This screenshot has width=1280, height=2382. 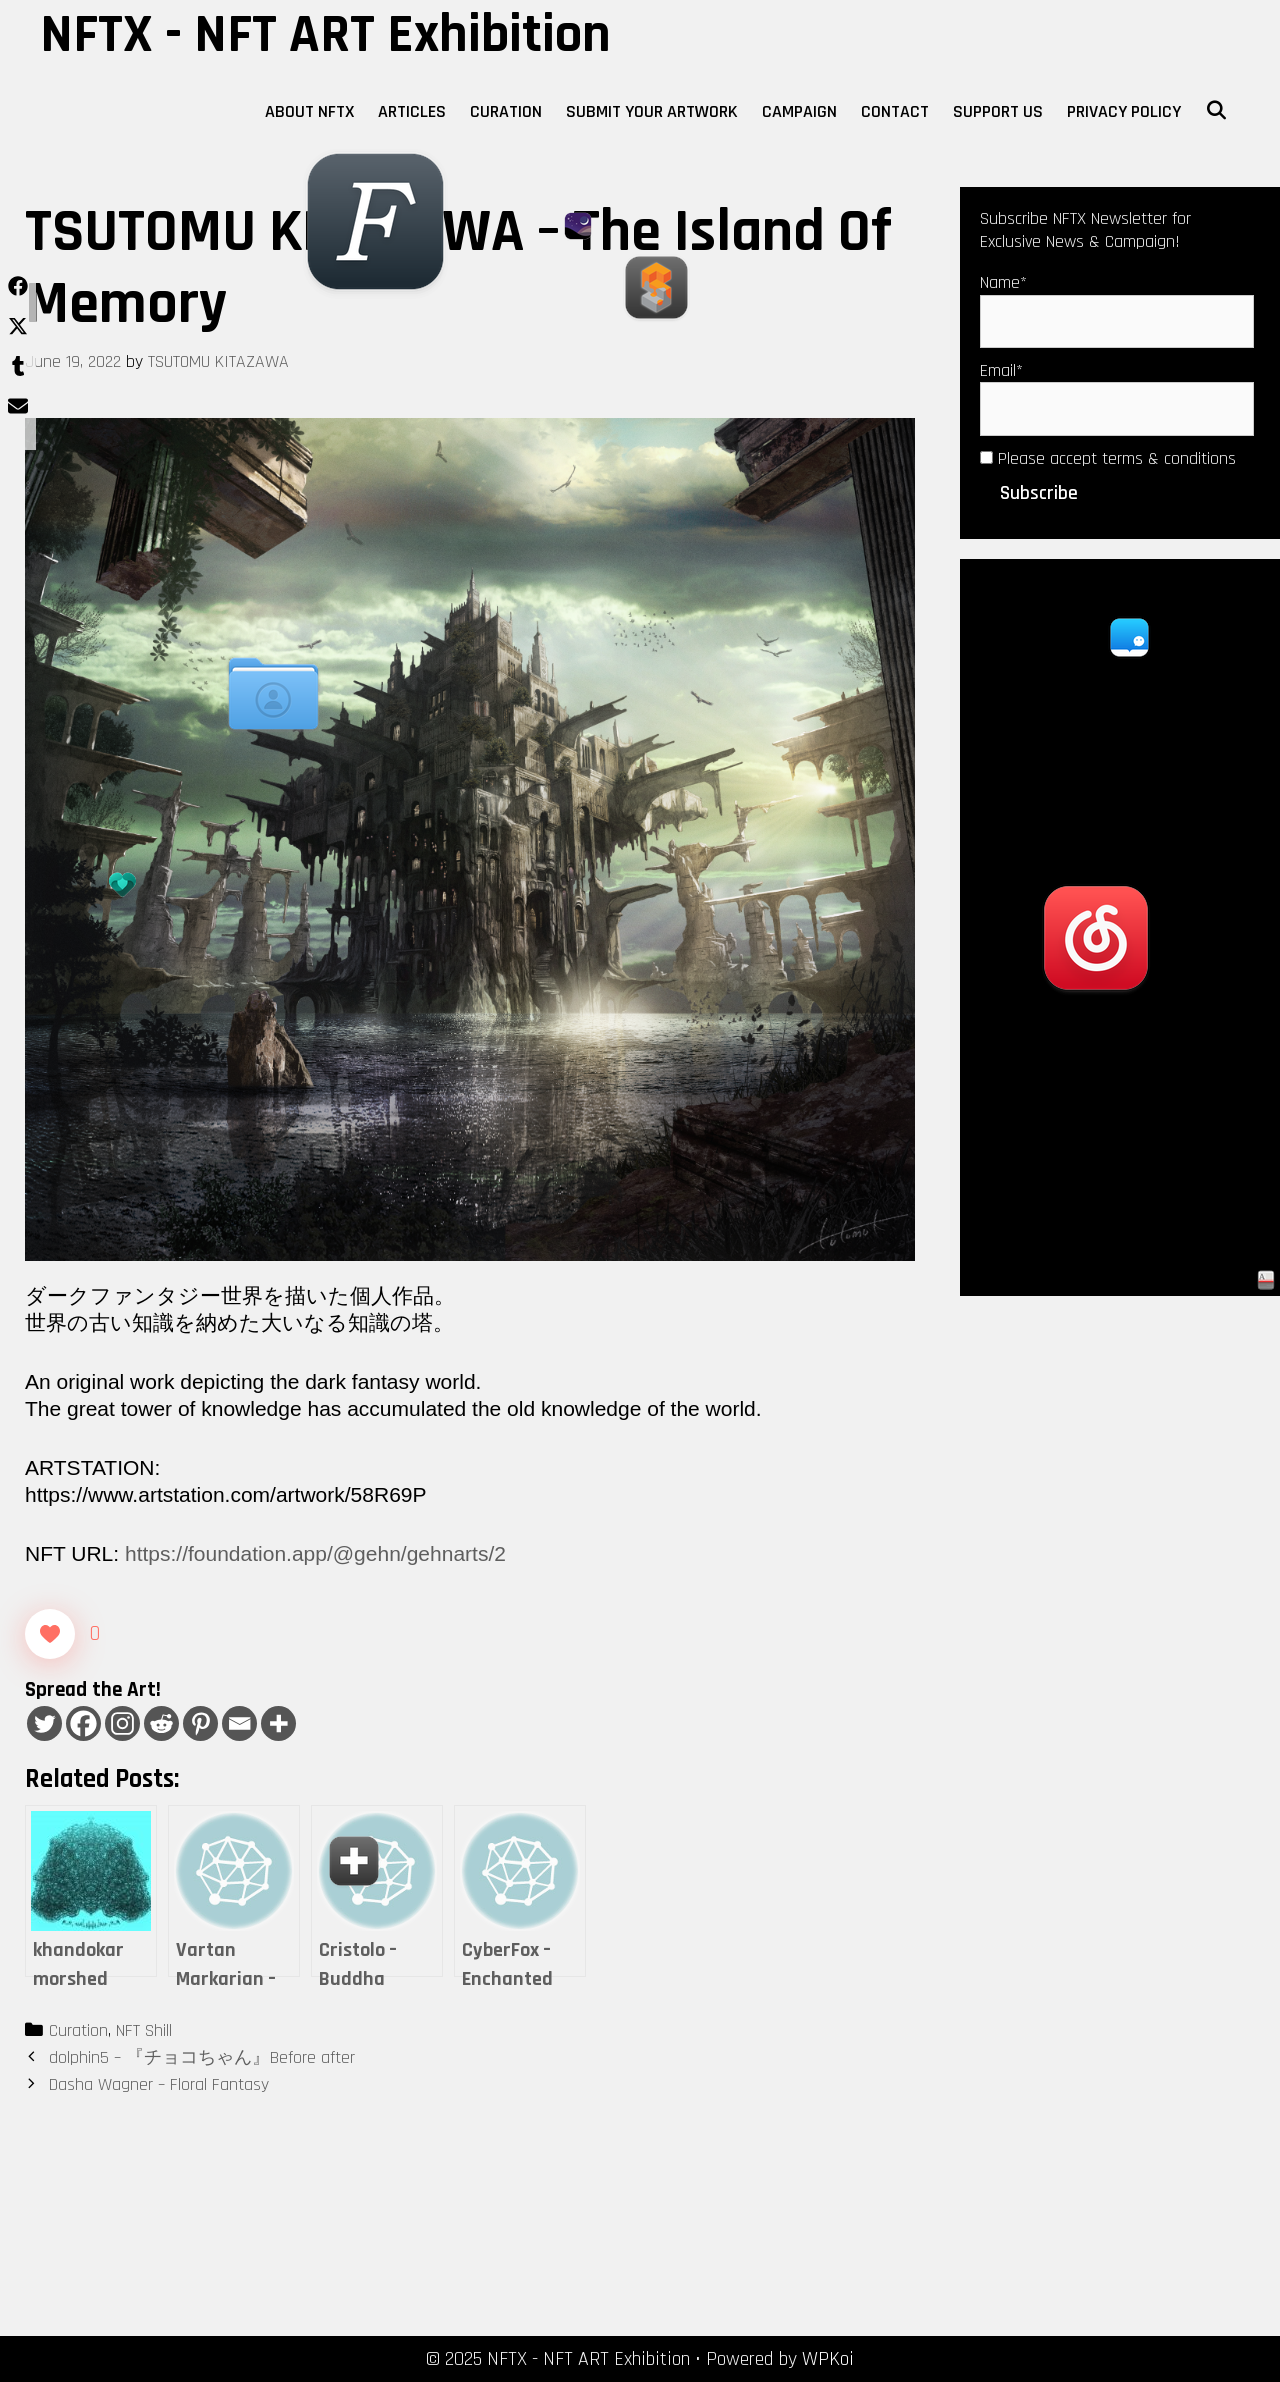 What do you see at coordinates (656, 287) in the screenshot?
I see `open splash app` at bounding box center [656, 287].